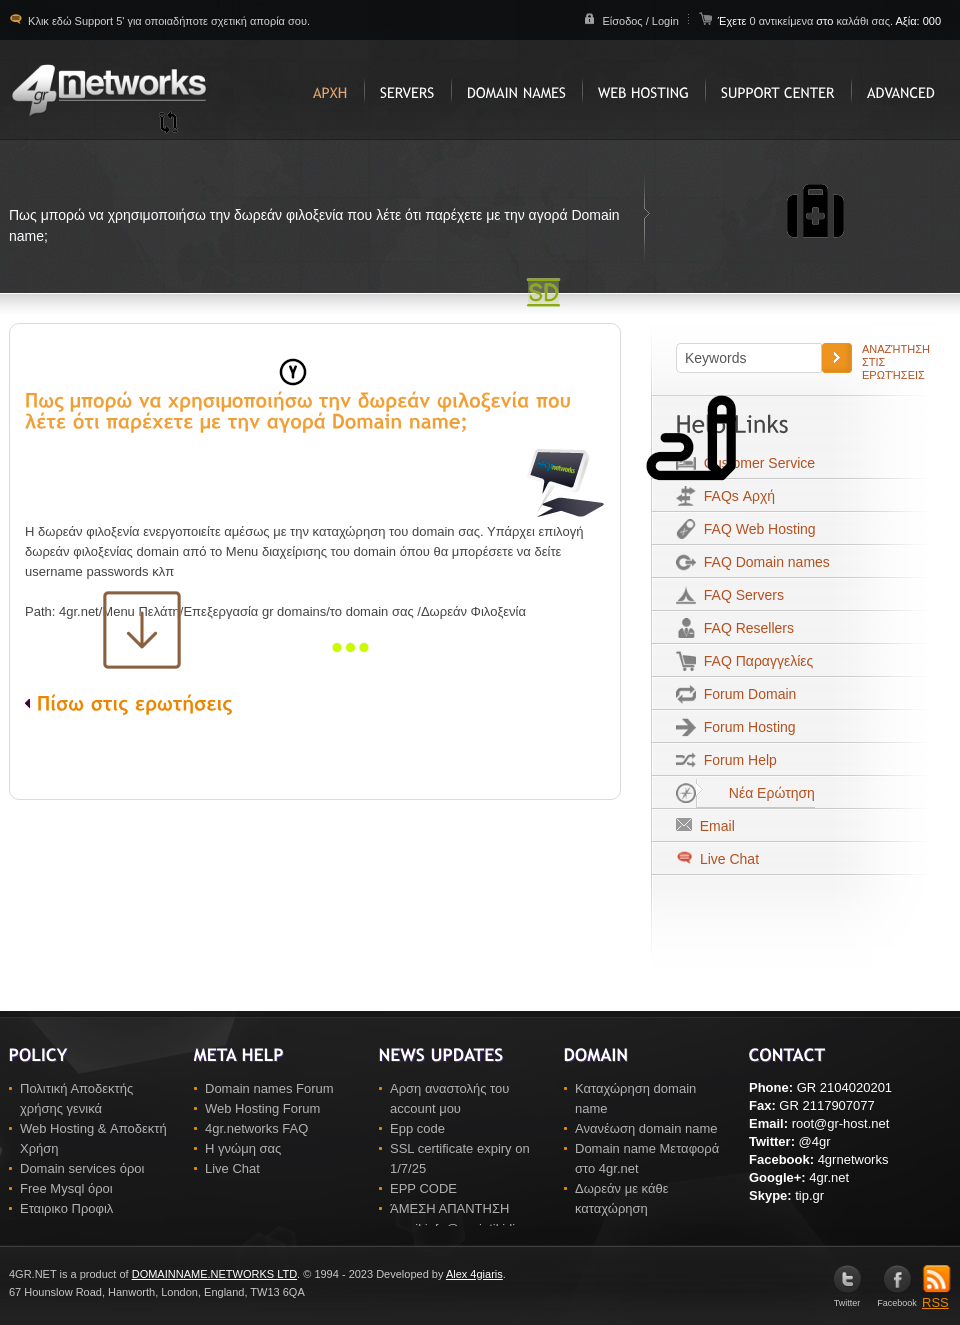  Describe the element at coordinates (543, 292) in the screenshot. I see `indicates standard definition video quality` at that location.